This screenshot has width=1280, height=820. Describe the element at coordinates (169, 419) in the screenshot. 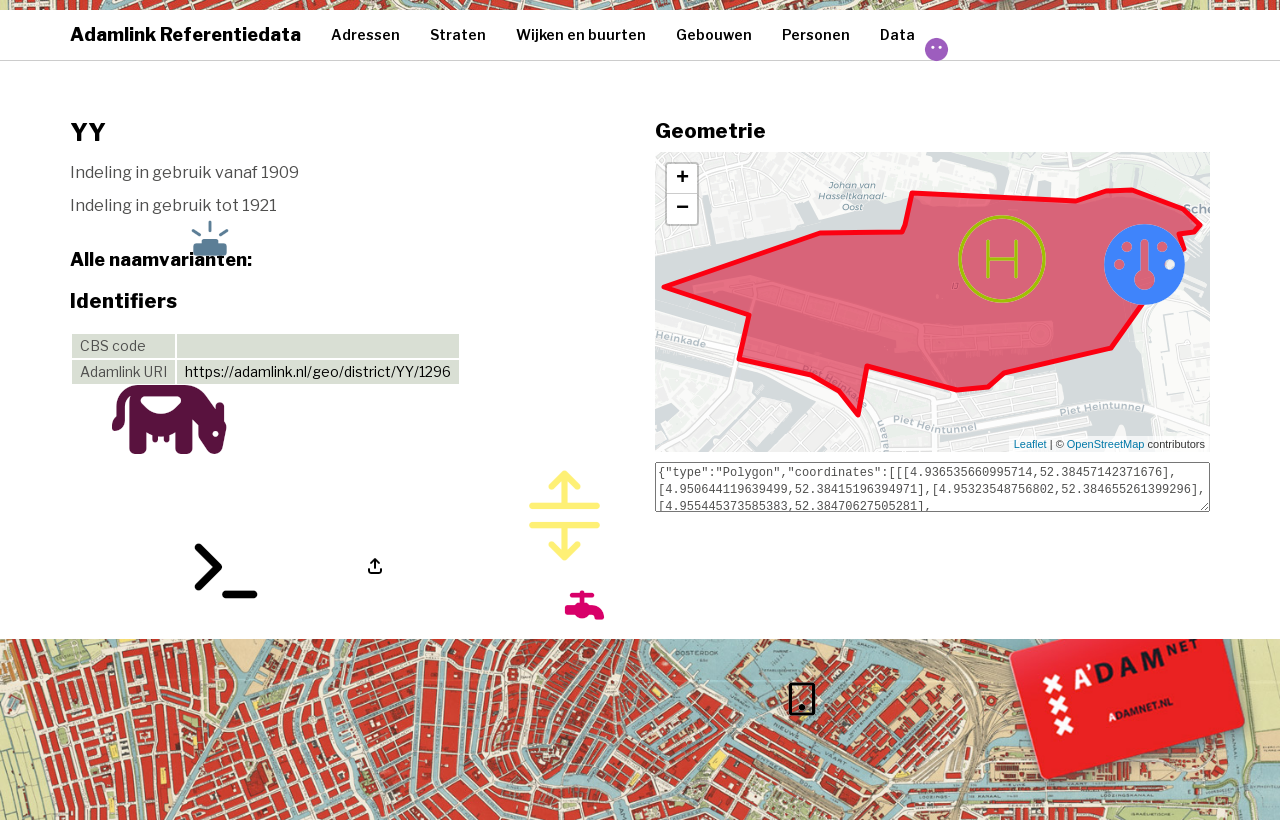

I see `indicates dairy or farm-related content` at that location.